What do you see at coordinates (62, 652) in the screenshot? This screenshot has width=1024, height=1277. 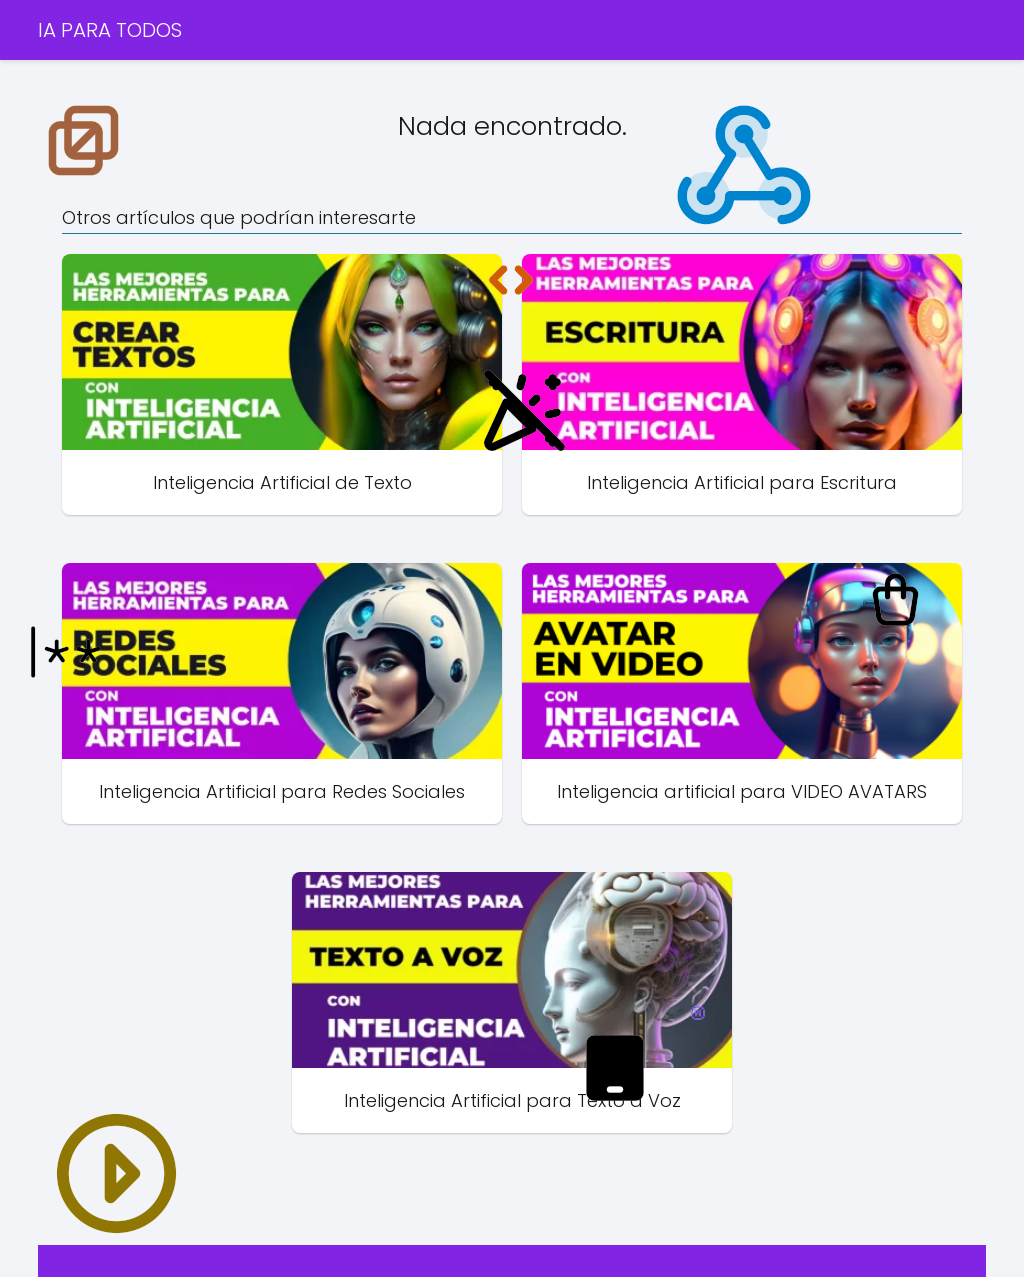 I see `enter or view password field` at bounding box center [62, 652].